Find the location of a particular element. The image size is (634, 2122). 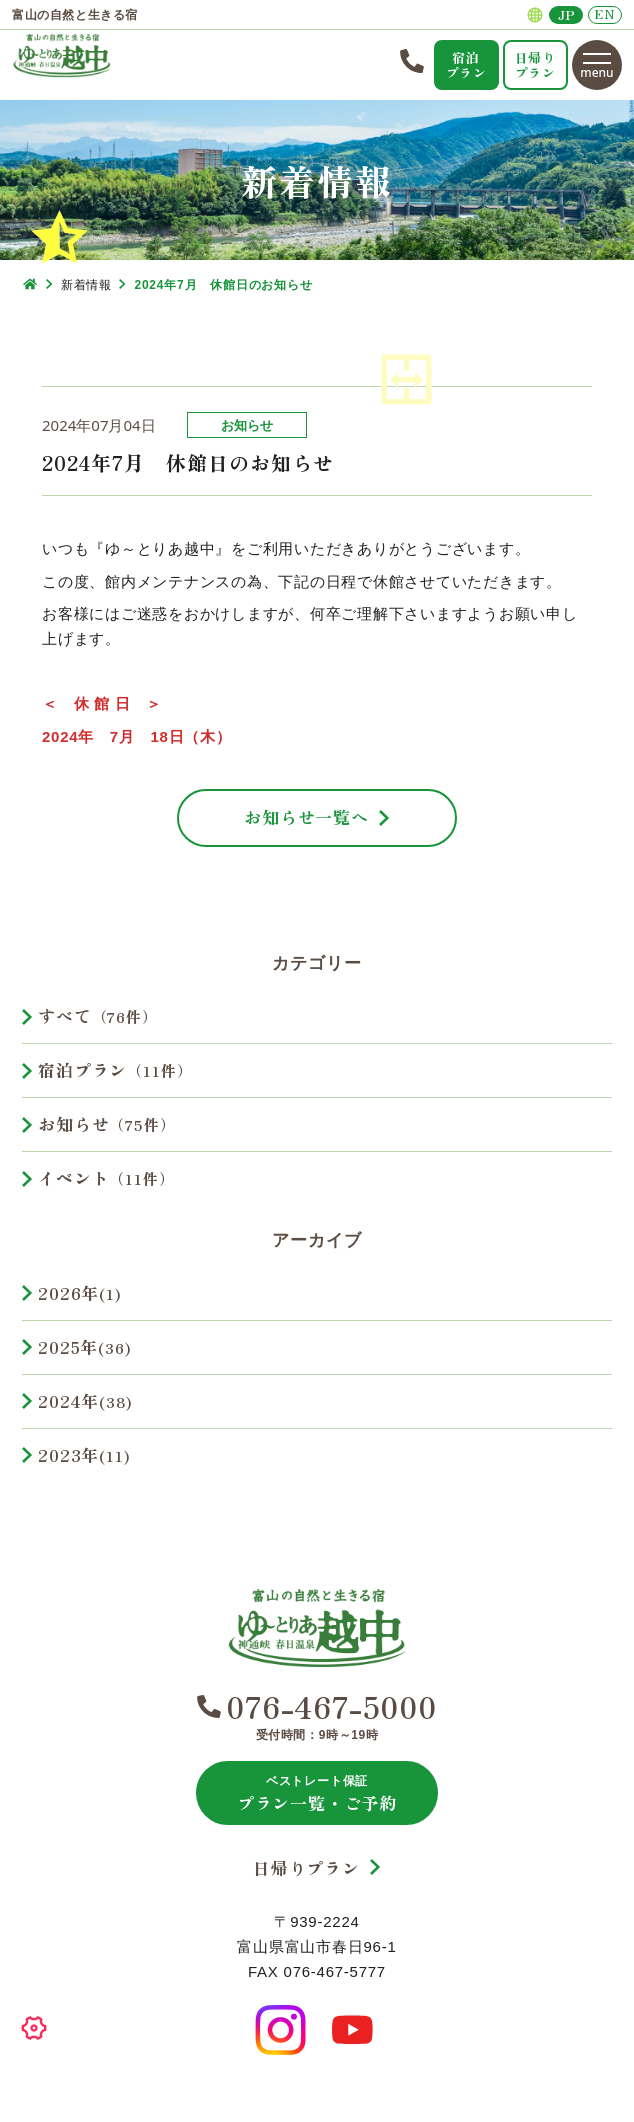

indicates a partial rating or half-star score is located at coordinates (59, 238).